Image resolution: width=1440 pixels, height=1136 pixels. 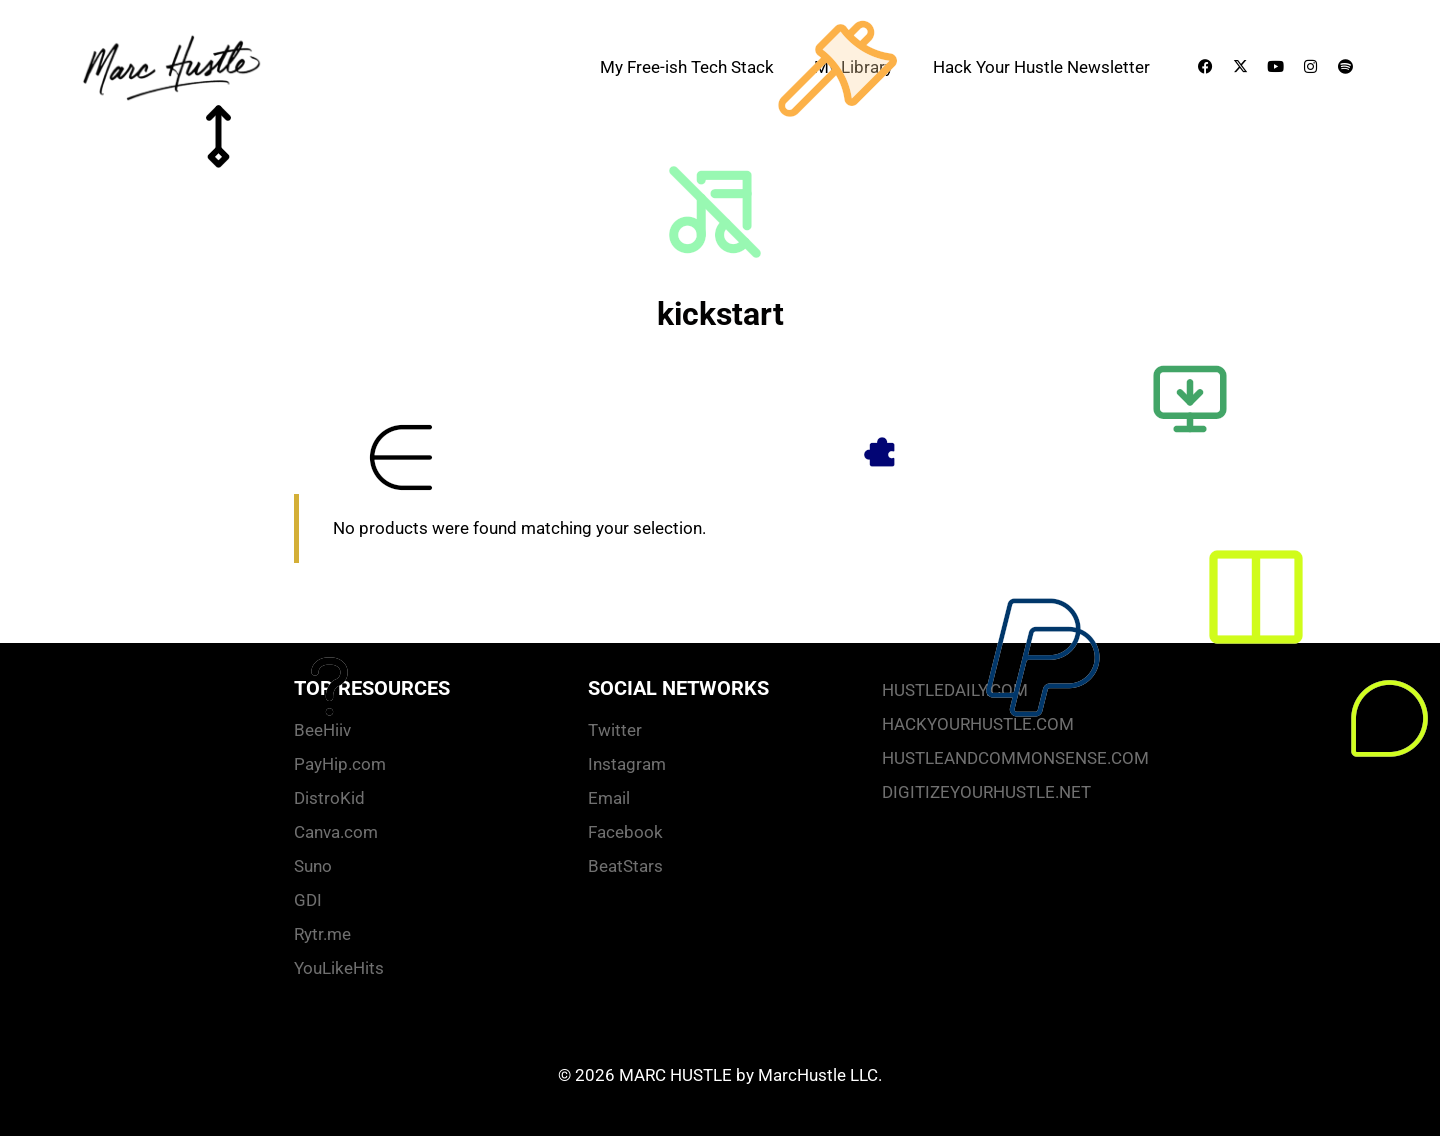 I want to click on download to computer, so click(x=1190, y=399).